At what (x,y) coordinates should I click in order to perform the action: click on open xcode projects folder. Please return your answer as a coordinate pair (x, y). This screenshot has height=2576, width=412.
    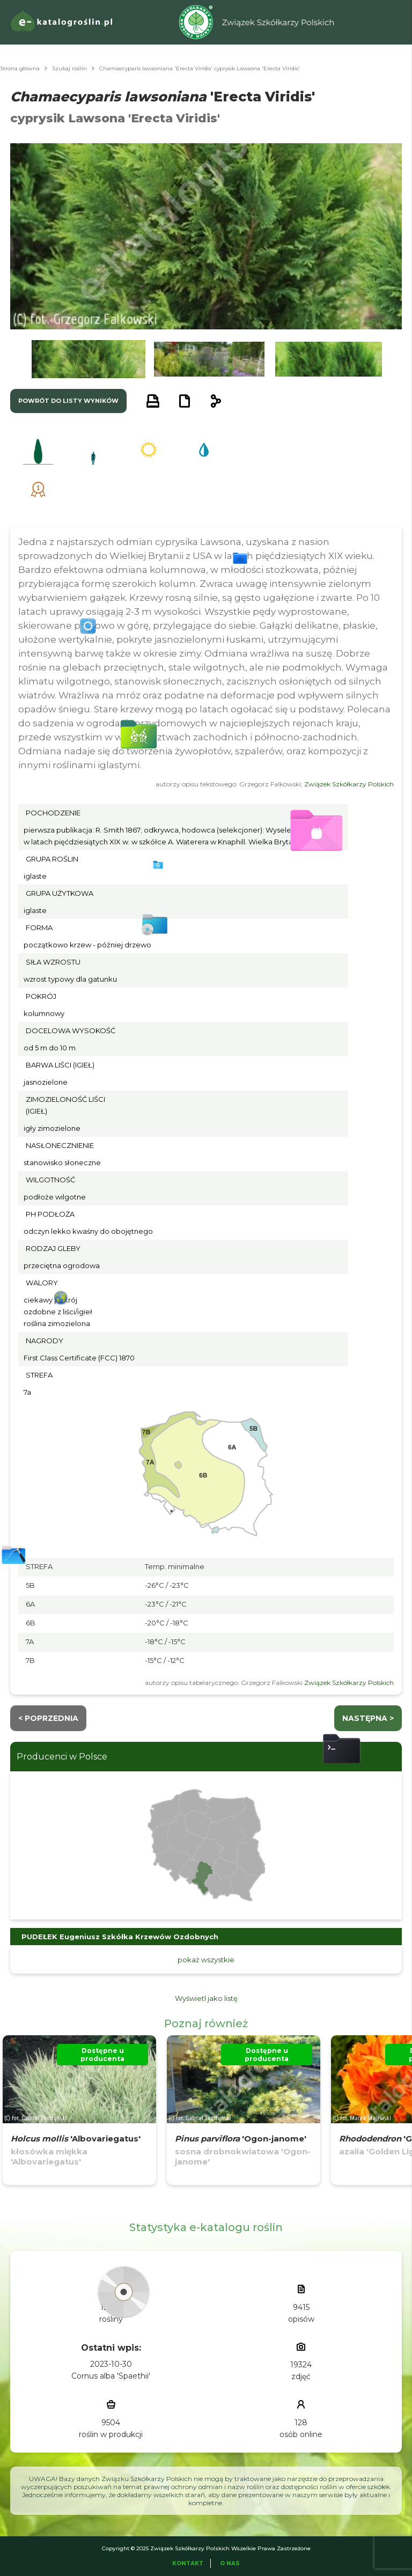
    Looking at the image, I should click on (13, 1555).